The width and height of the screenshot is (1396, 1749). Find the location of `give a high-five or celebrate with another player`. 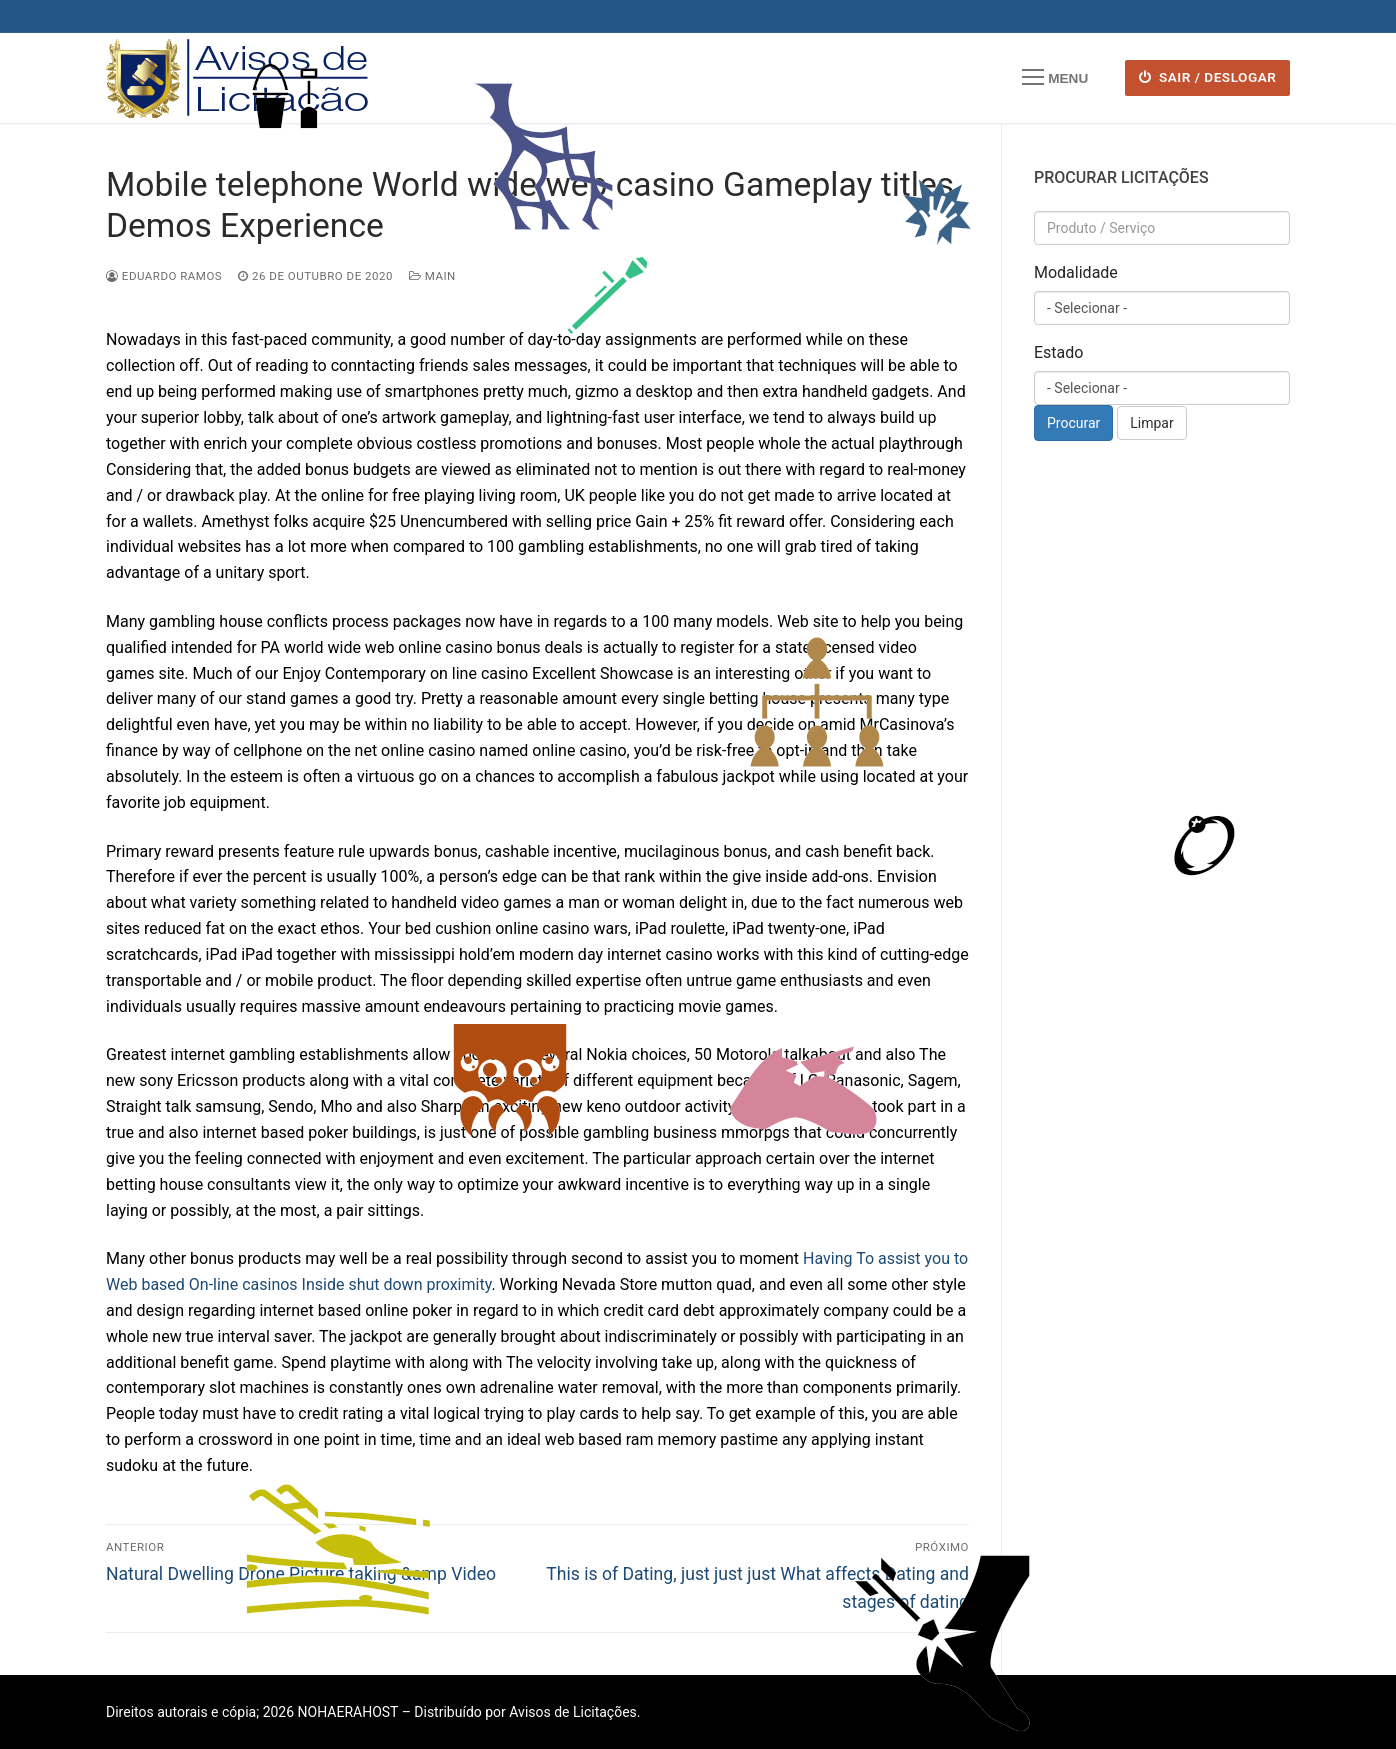

give a high-five or celebrate with another player is located at coordinates (937, 213).